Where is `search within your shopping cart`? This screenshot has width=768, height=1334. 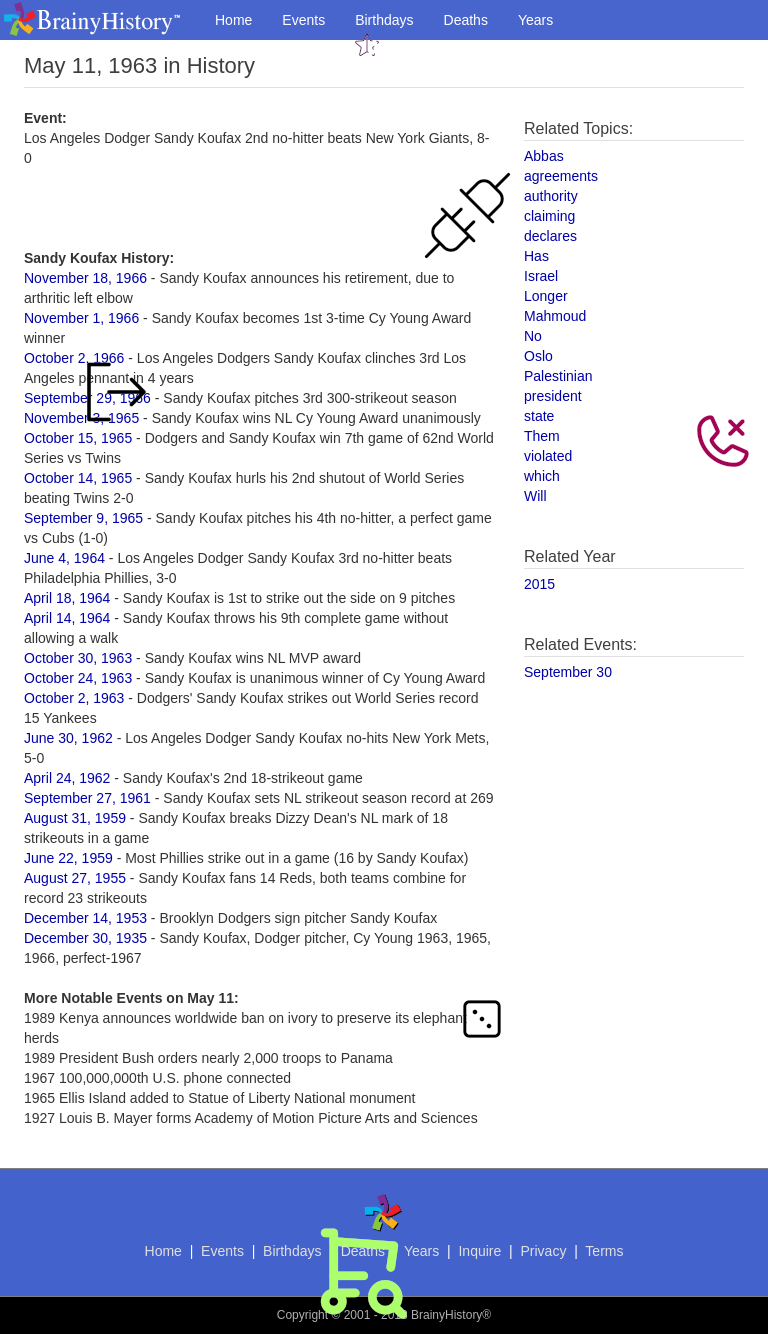
search within your shopping cart is located at coordinates (359, 1271).